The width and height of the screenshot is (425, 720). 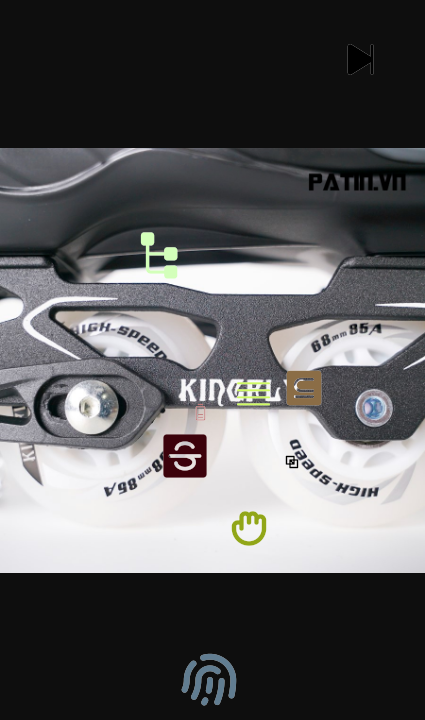 What do you see at coordinates (304, 388) in the screenshot?
I see `indicates a subset relationship in mathematical or data contexts` at bounding box center [304, 388].